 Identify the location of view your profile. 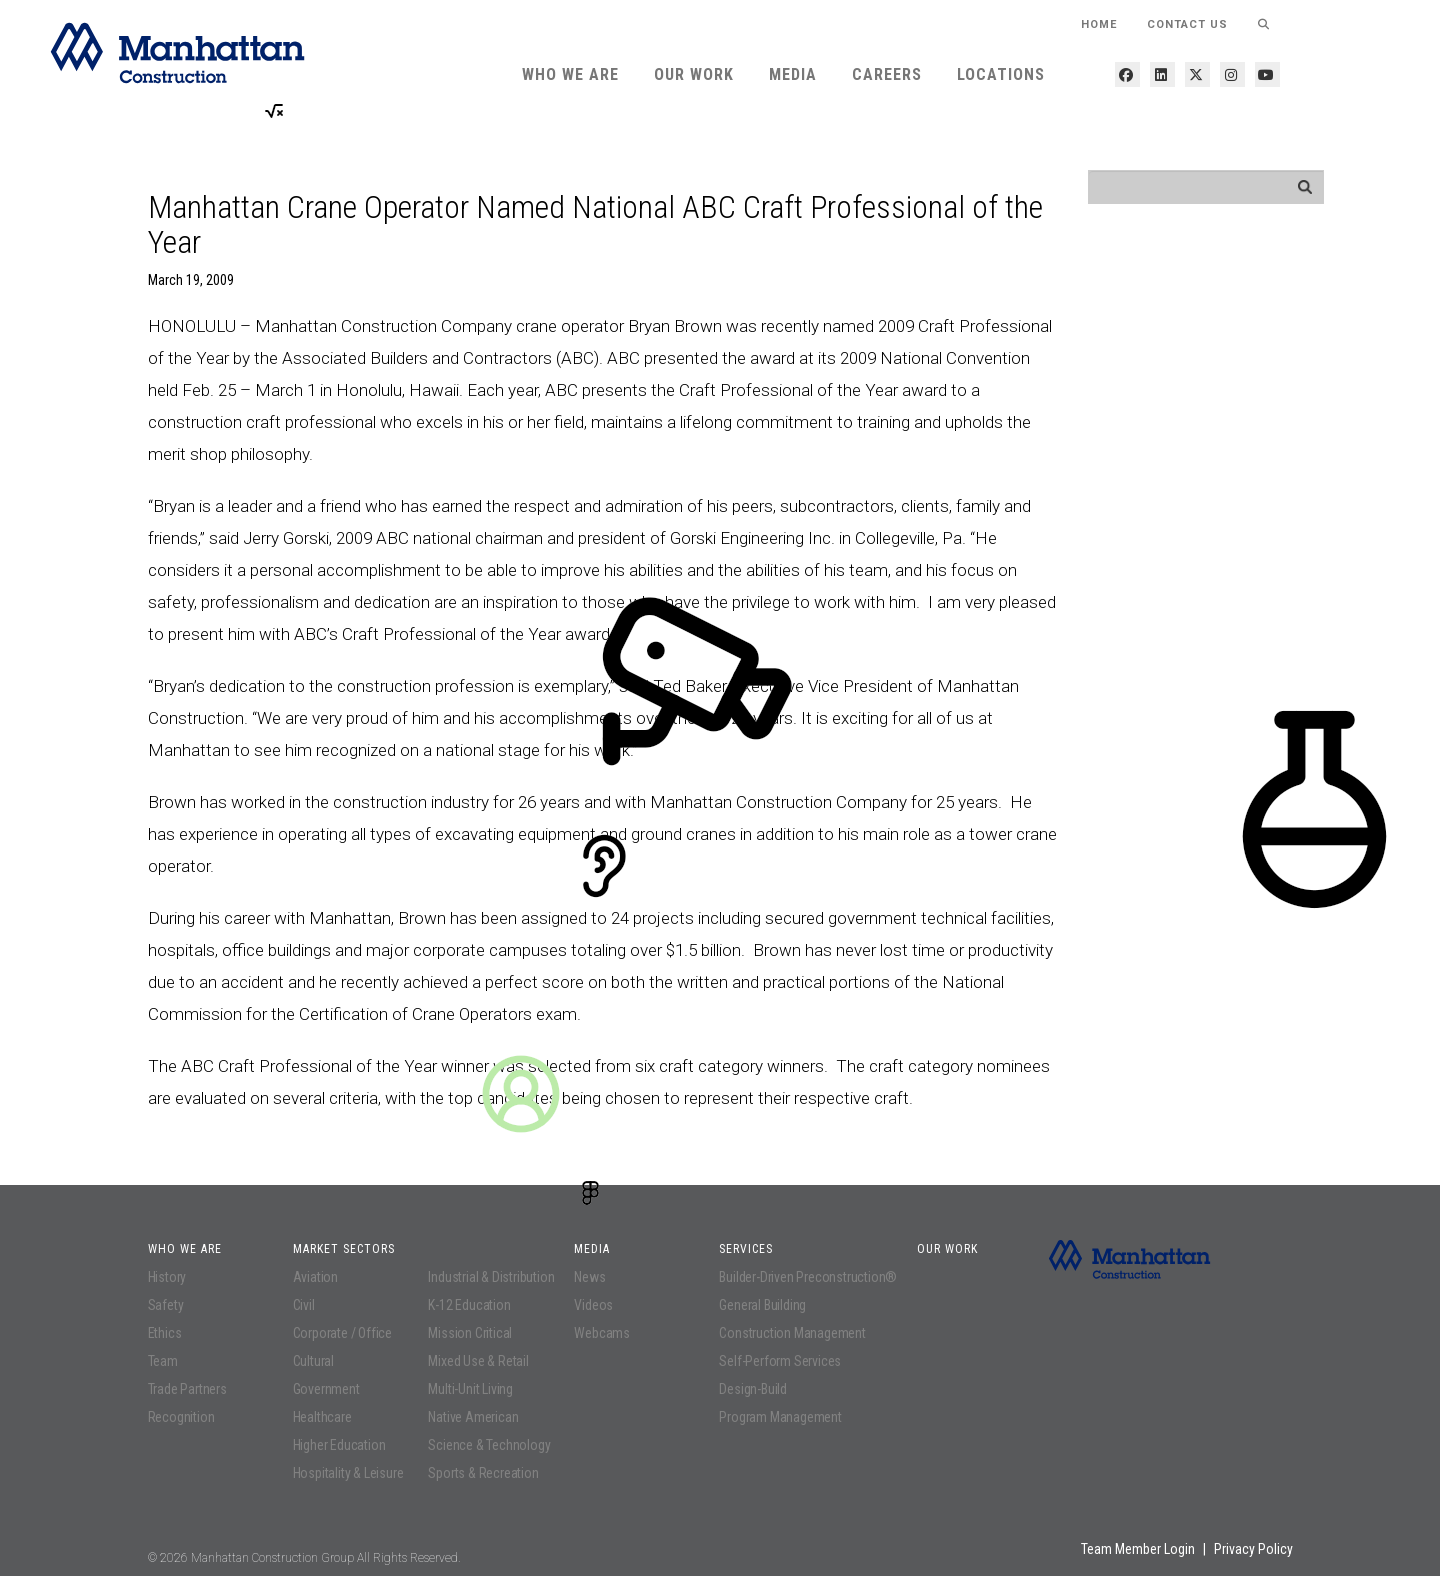
(521, 1094).